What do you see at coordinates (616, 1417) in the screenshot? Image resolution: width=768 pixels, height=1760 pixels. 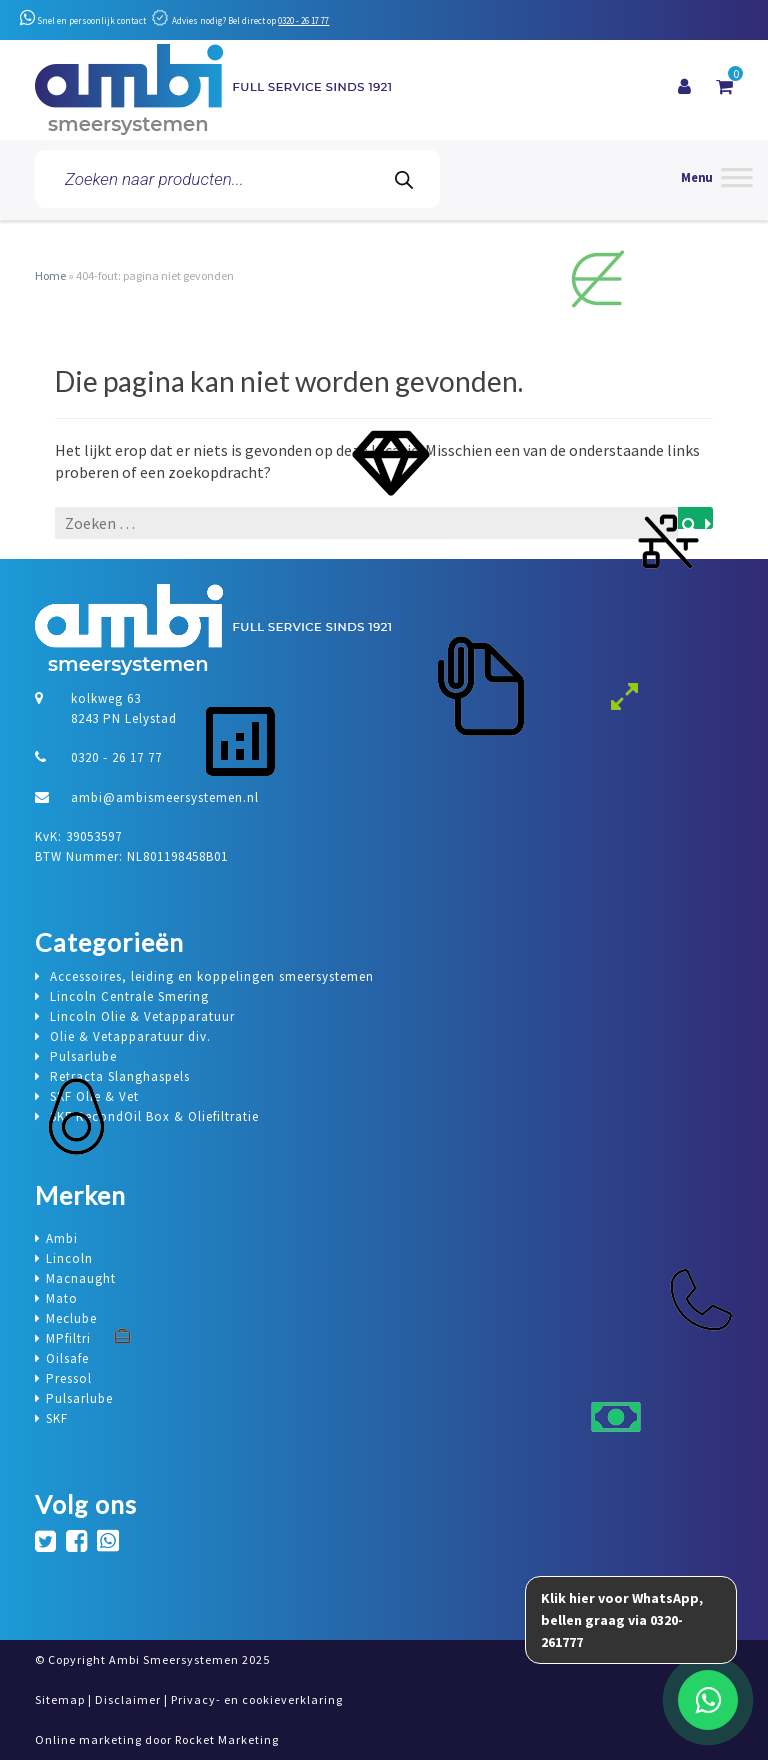 I see `view your account balance` at bounding box center [616, 1417].